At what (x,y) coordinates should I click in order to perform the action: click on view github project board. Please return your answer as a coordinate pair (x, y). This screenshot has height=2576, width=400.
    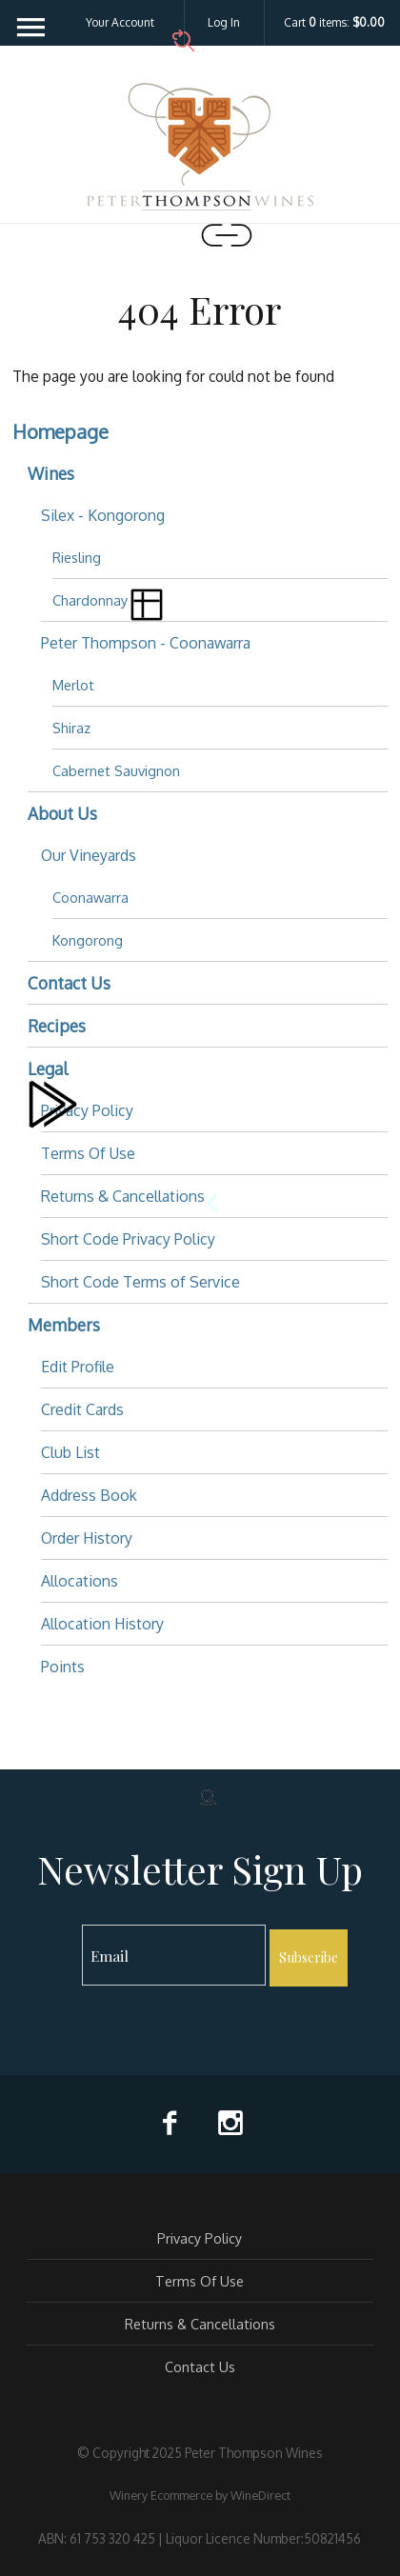
    Looking at the image, I should click on (147, 605).